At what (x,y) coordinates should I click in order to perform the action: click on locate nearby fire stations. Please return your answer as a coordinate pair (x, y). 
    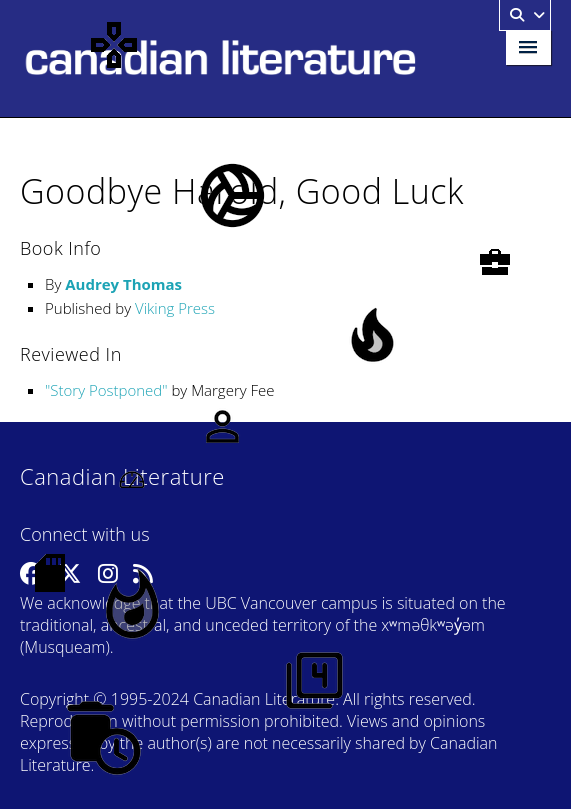
    Looking at the image, I should click on (372, 335).